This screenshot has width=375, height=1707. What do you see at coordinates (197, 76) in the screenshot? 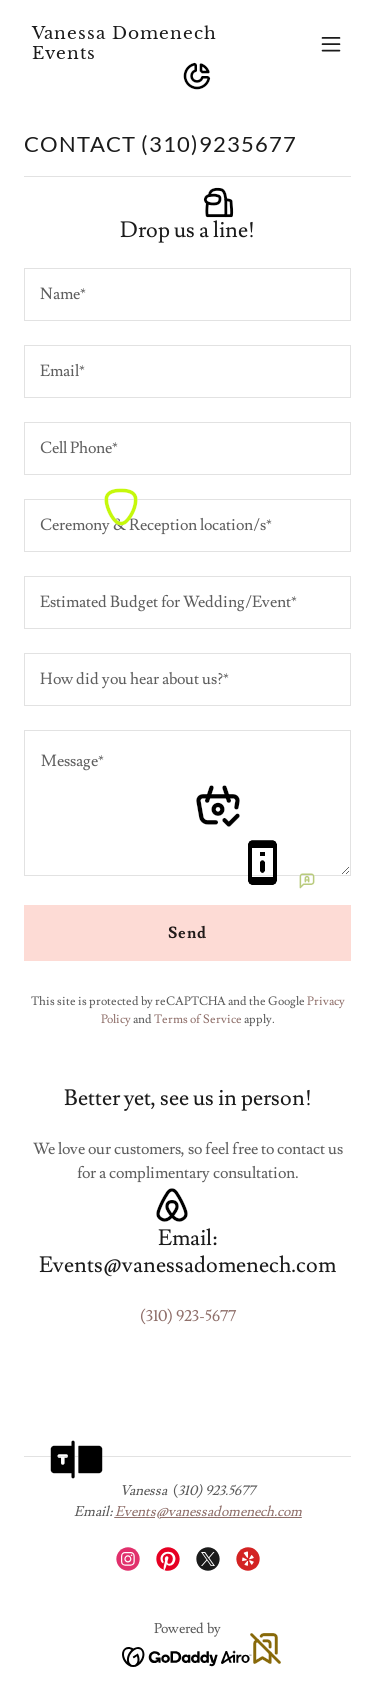
I see `view analytics or statistics breakdown` at bounding box center [197, 76].